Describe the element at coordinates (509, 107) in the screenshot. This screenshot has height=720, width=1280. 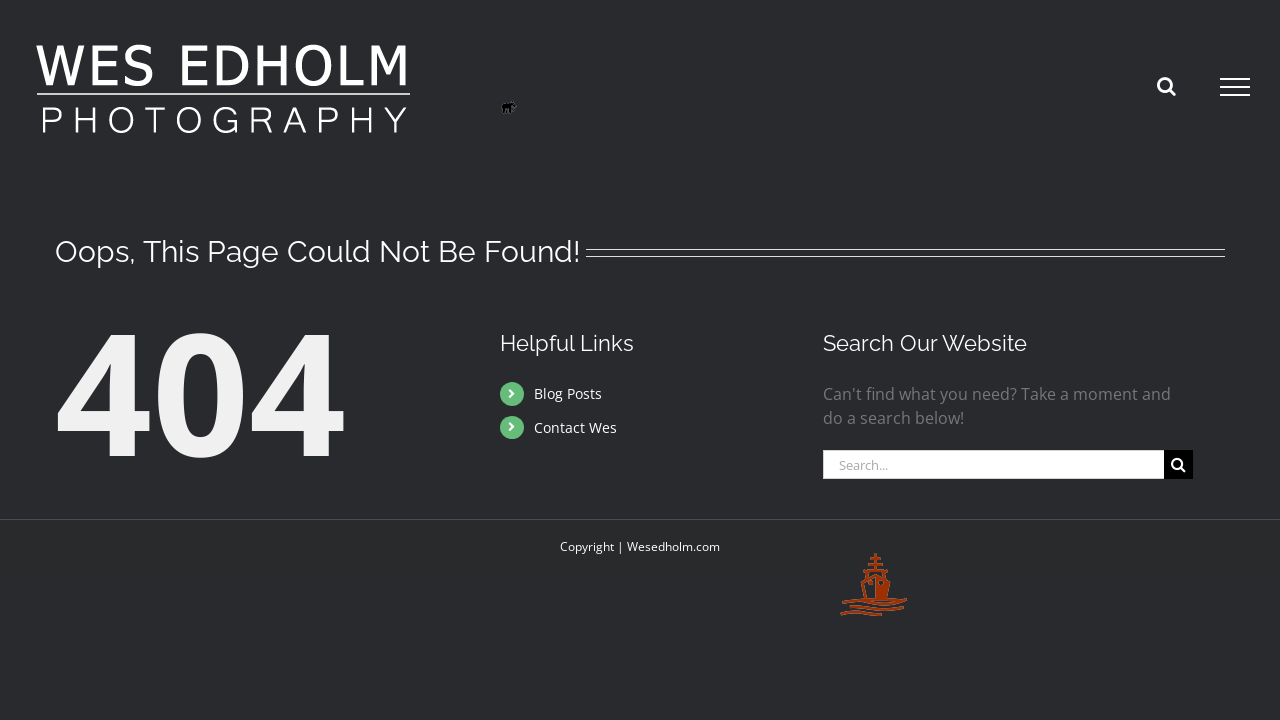
I see `prehistoric or ice age themed game category` at that location.